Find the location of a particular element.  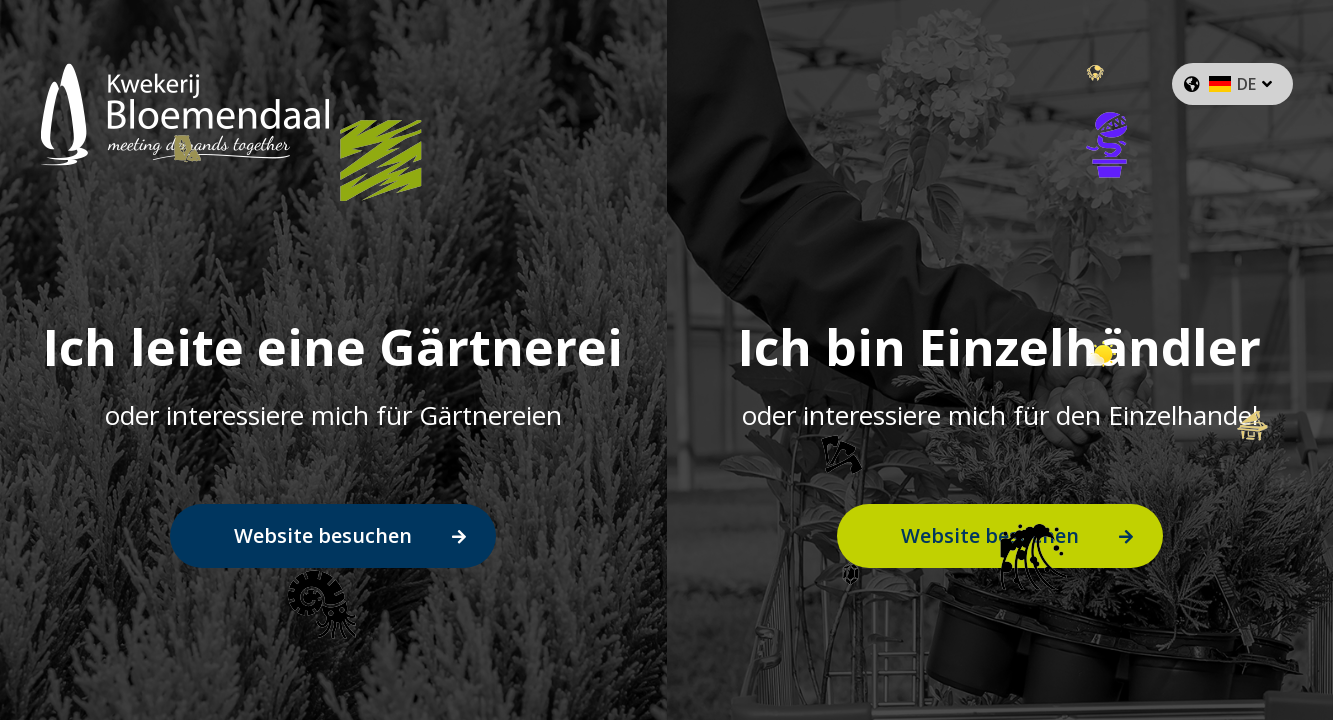

indicates a tick or mite creature in a game context is located at coordinates (1095, 73).